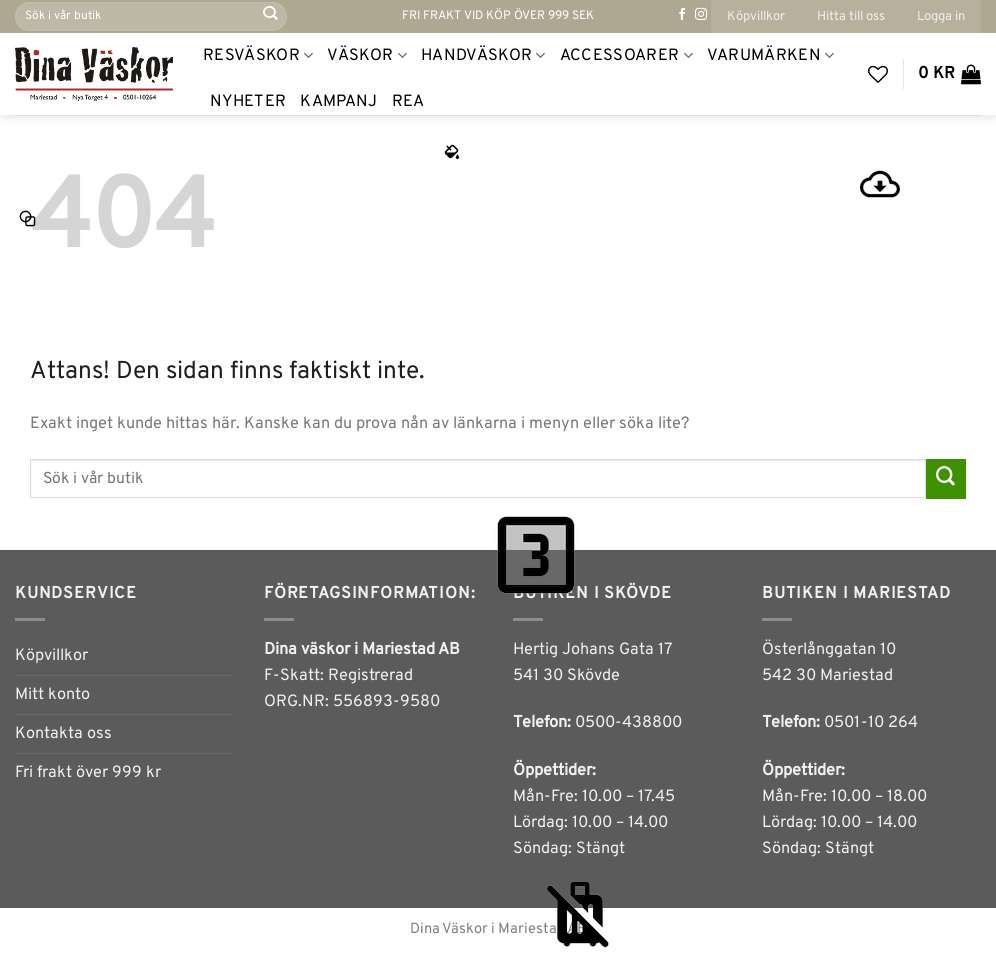 The height and width of the screenshot is (956, 996). Describe the element at coordinates (880, 184) in the screenshot. I see `download file from cloud storage` at that location.